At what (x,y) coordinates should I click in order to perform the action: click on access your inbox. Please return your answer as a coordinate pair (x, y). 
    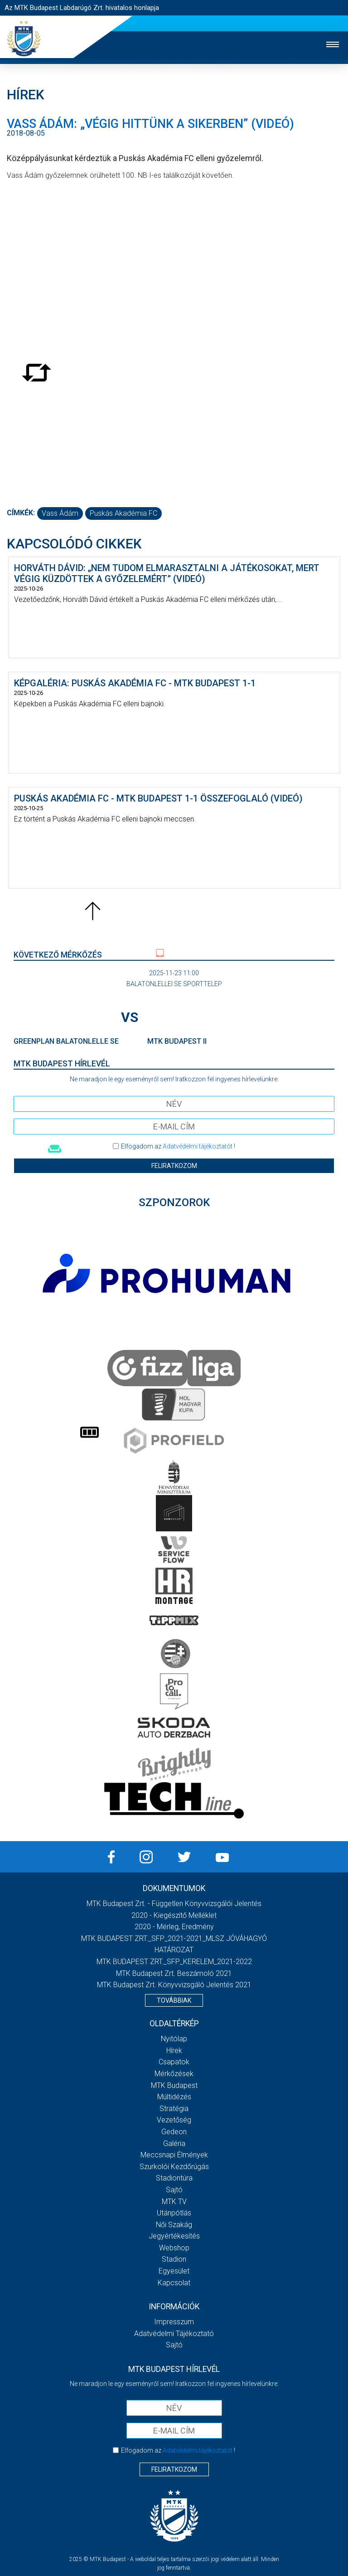
    Looking at the image, I should click on (160, 953).